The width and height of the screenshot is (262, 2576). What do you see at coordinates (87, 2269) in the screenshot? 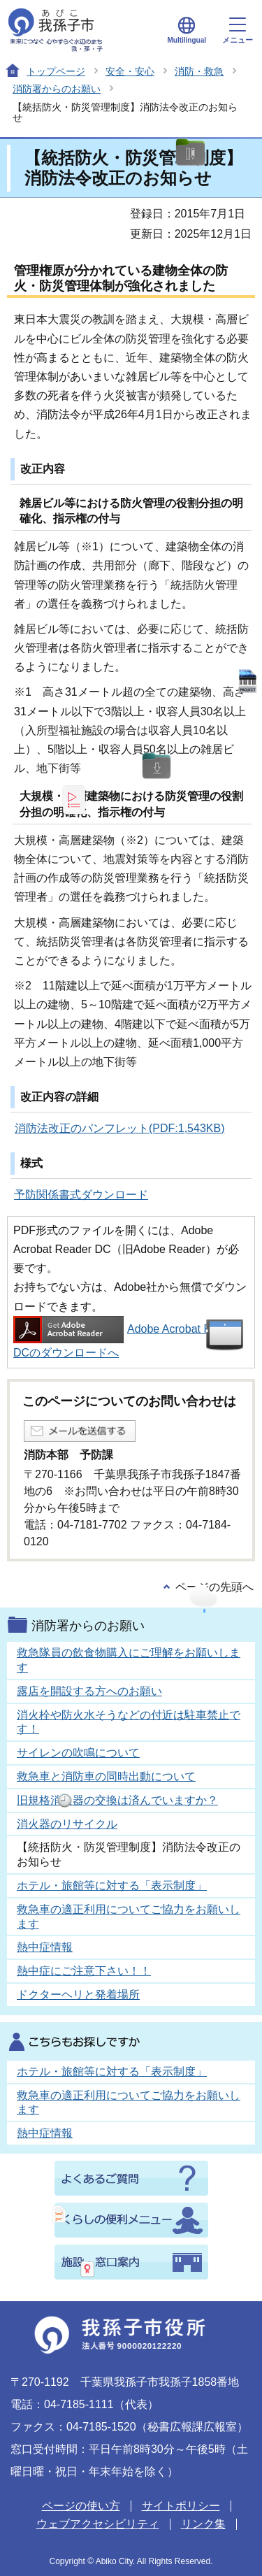
I see `pkcs7 certificate bundle file` at bounding box center [87, 2269].